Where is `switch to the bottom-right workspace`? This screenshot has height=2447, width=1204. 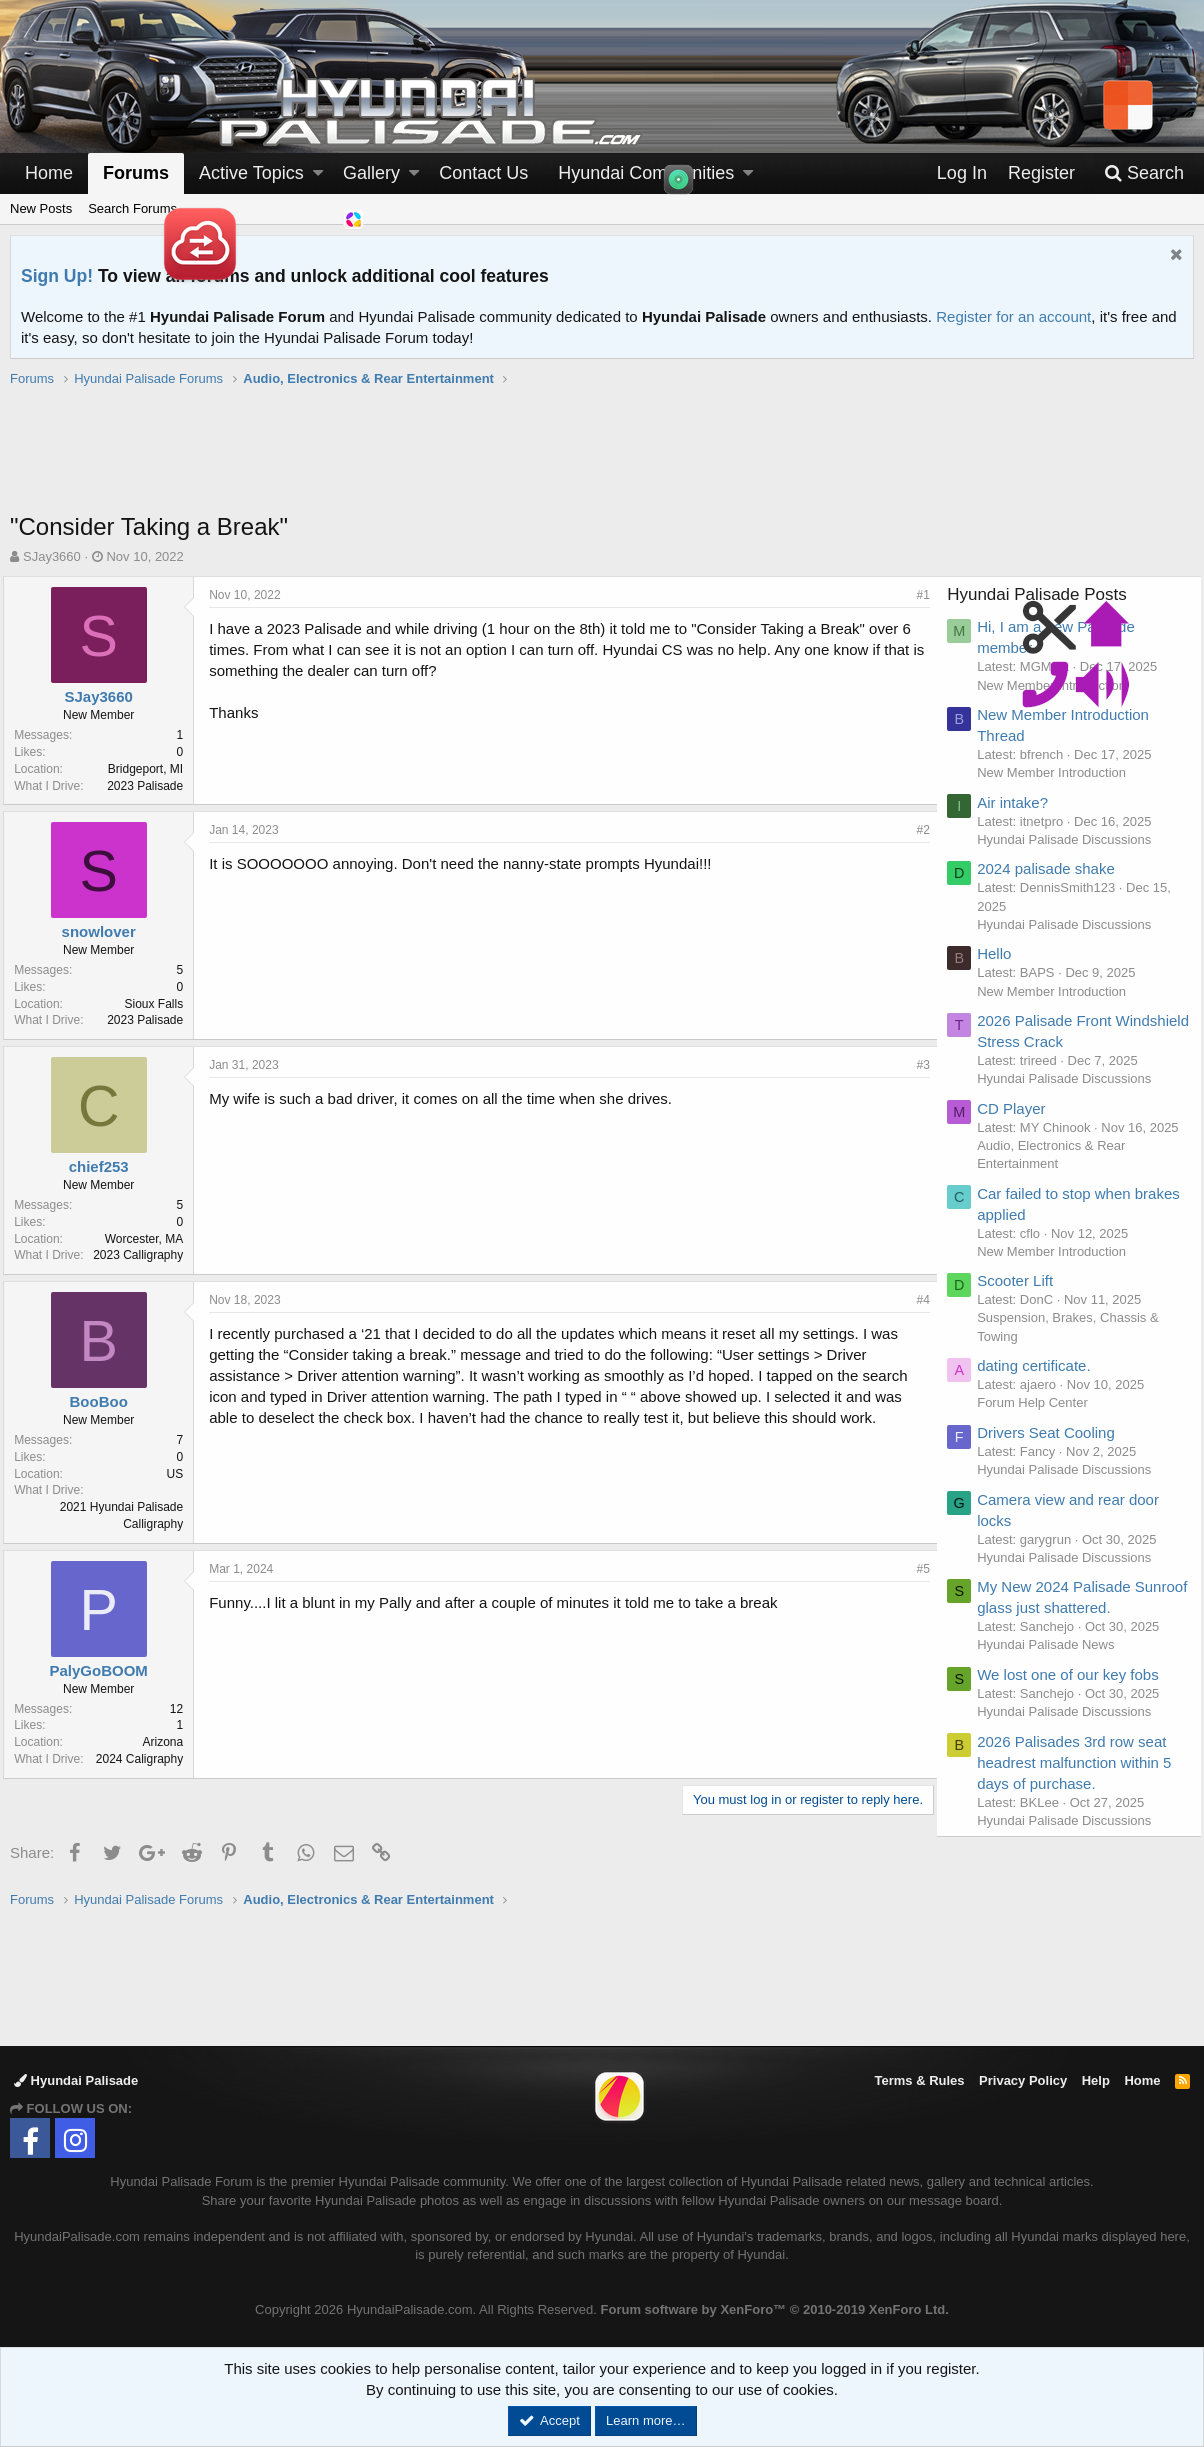
switch to the bottom-right workspace is located at coordinates (1128, 105).